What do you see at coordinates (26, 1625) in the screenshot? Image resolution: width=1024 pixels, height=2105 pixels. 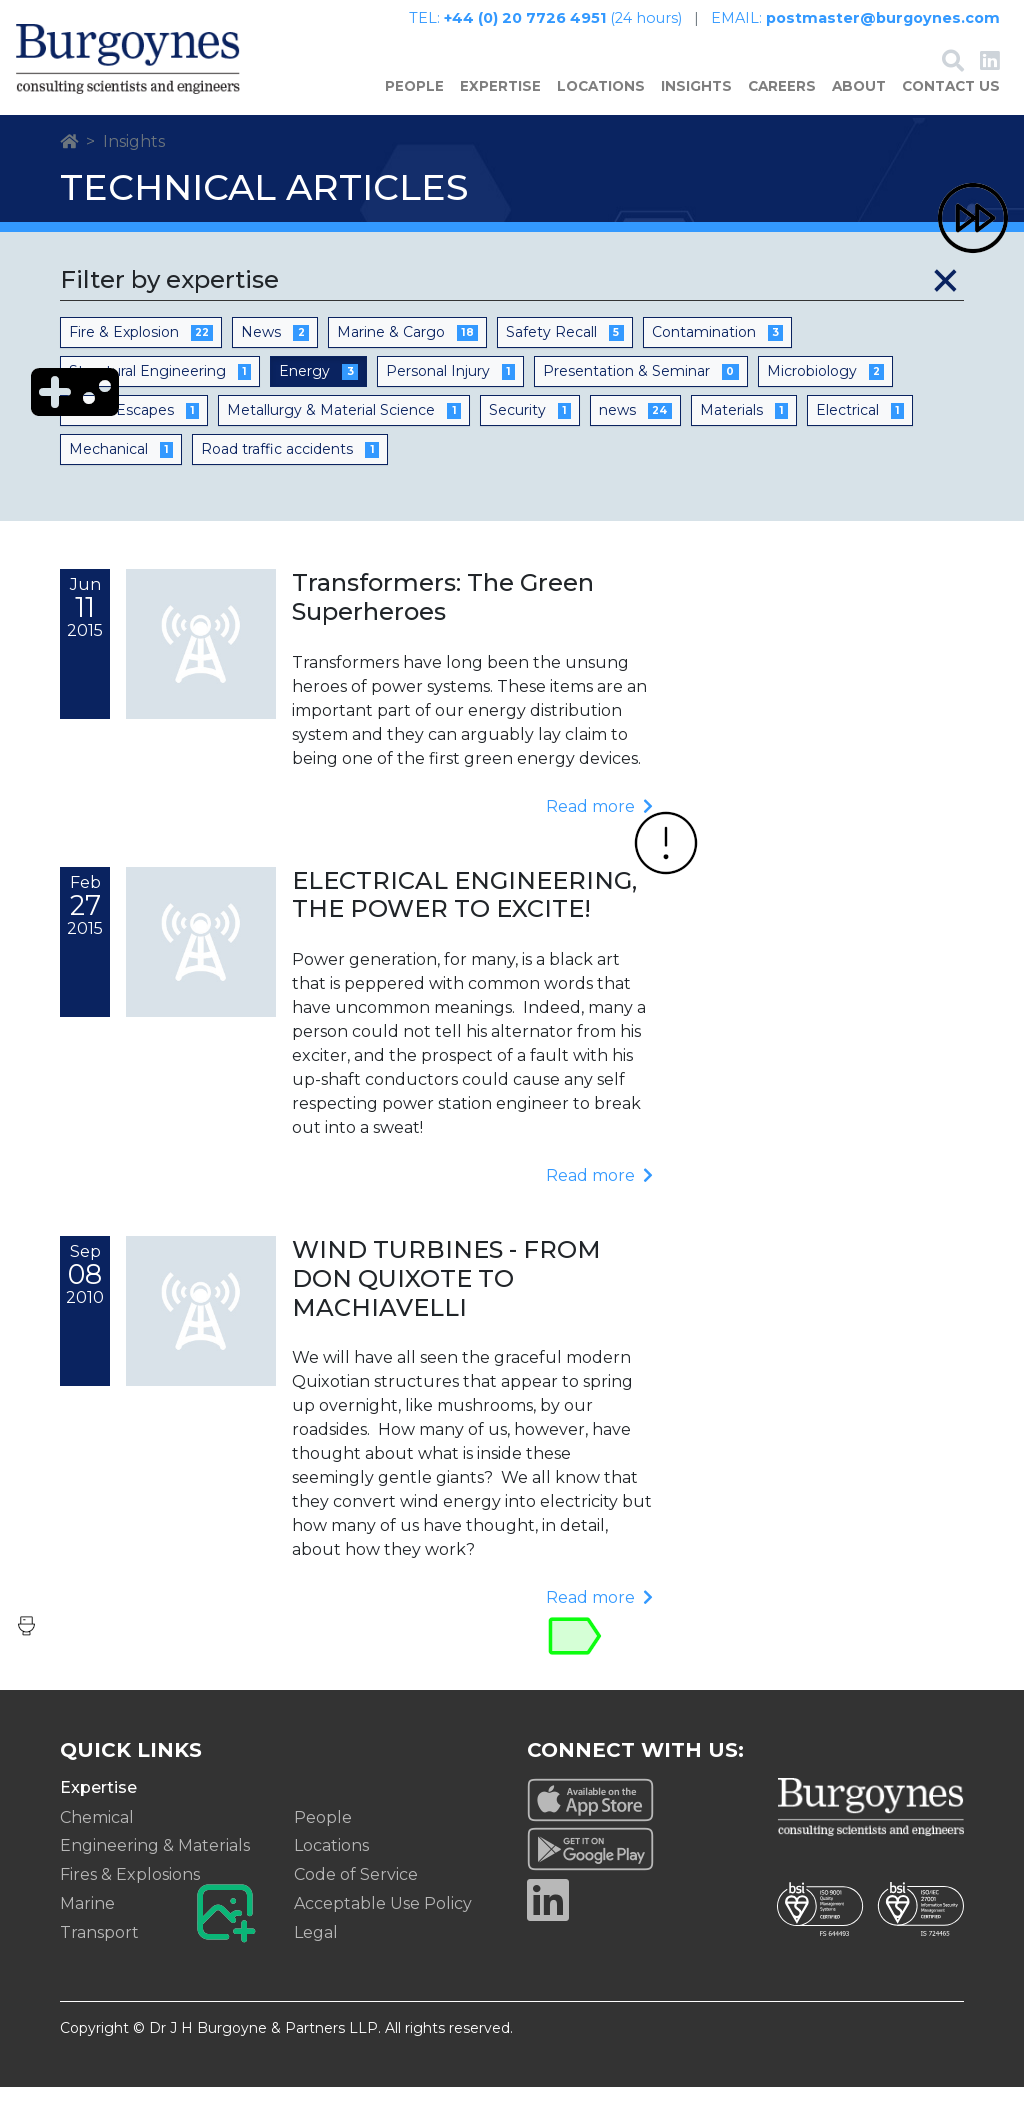 I see `indicates restroom or bathroom location` at bounding box center [26, 1625].